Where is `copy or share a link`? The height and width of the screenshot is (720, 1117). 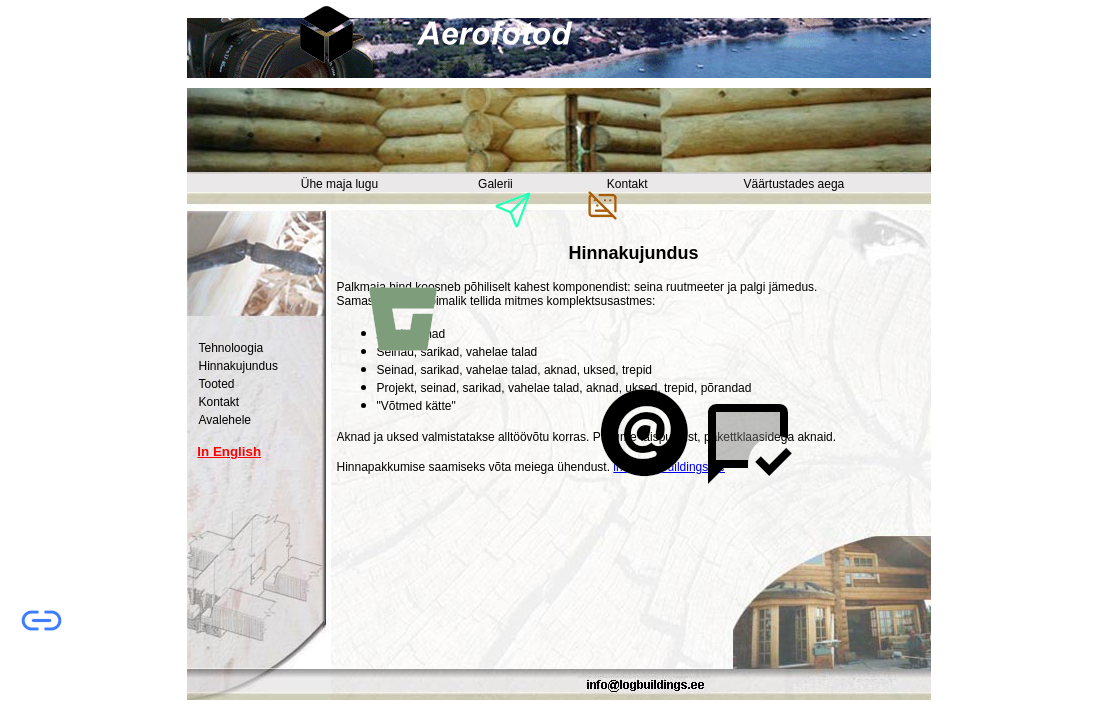 copy or share a link is located at coordinates (41, 620).